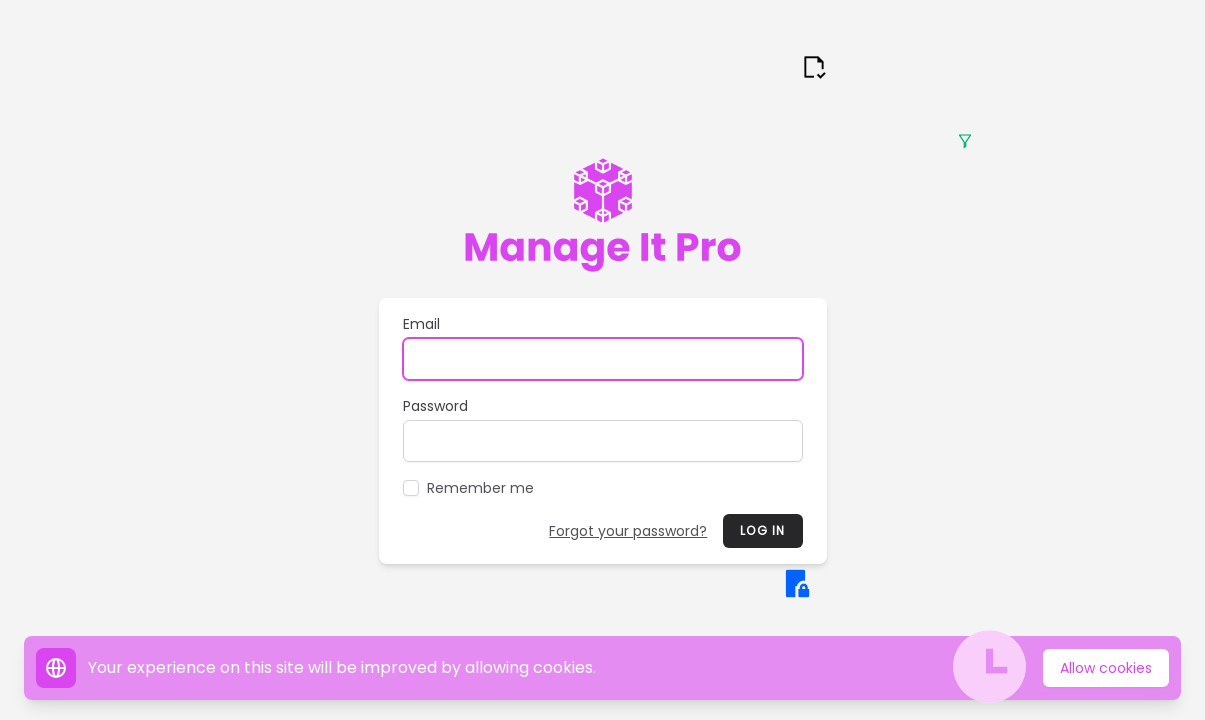 The height and width of the screenshot is (720, 1205). Describe the element at coordinates (989, 666) in the screenshot. I see `view current time or clock` at that location.